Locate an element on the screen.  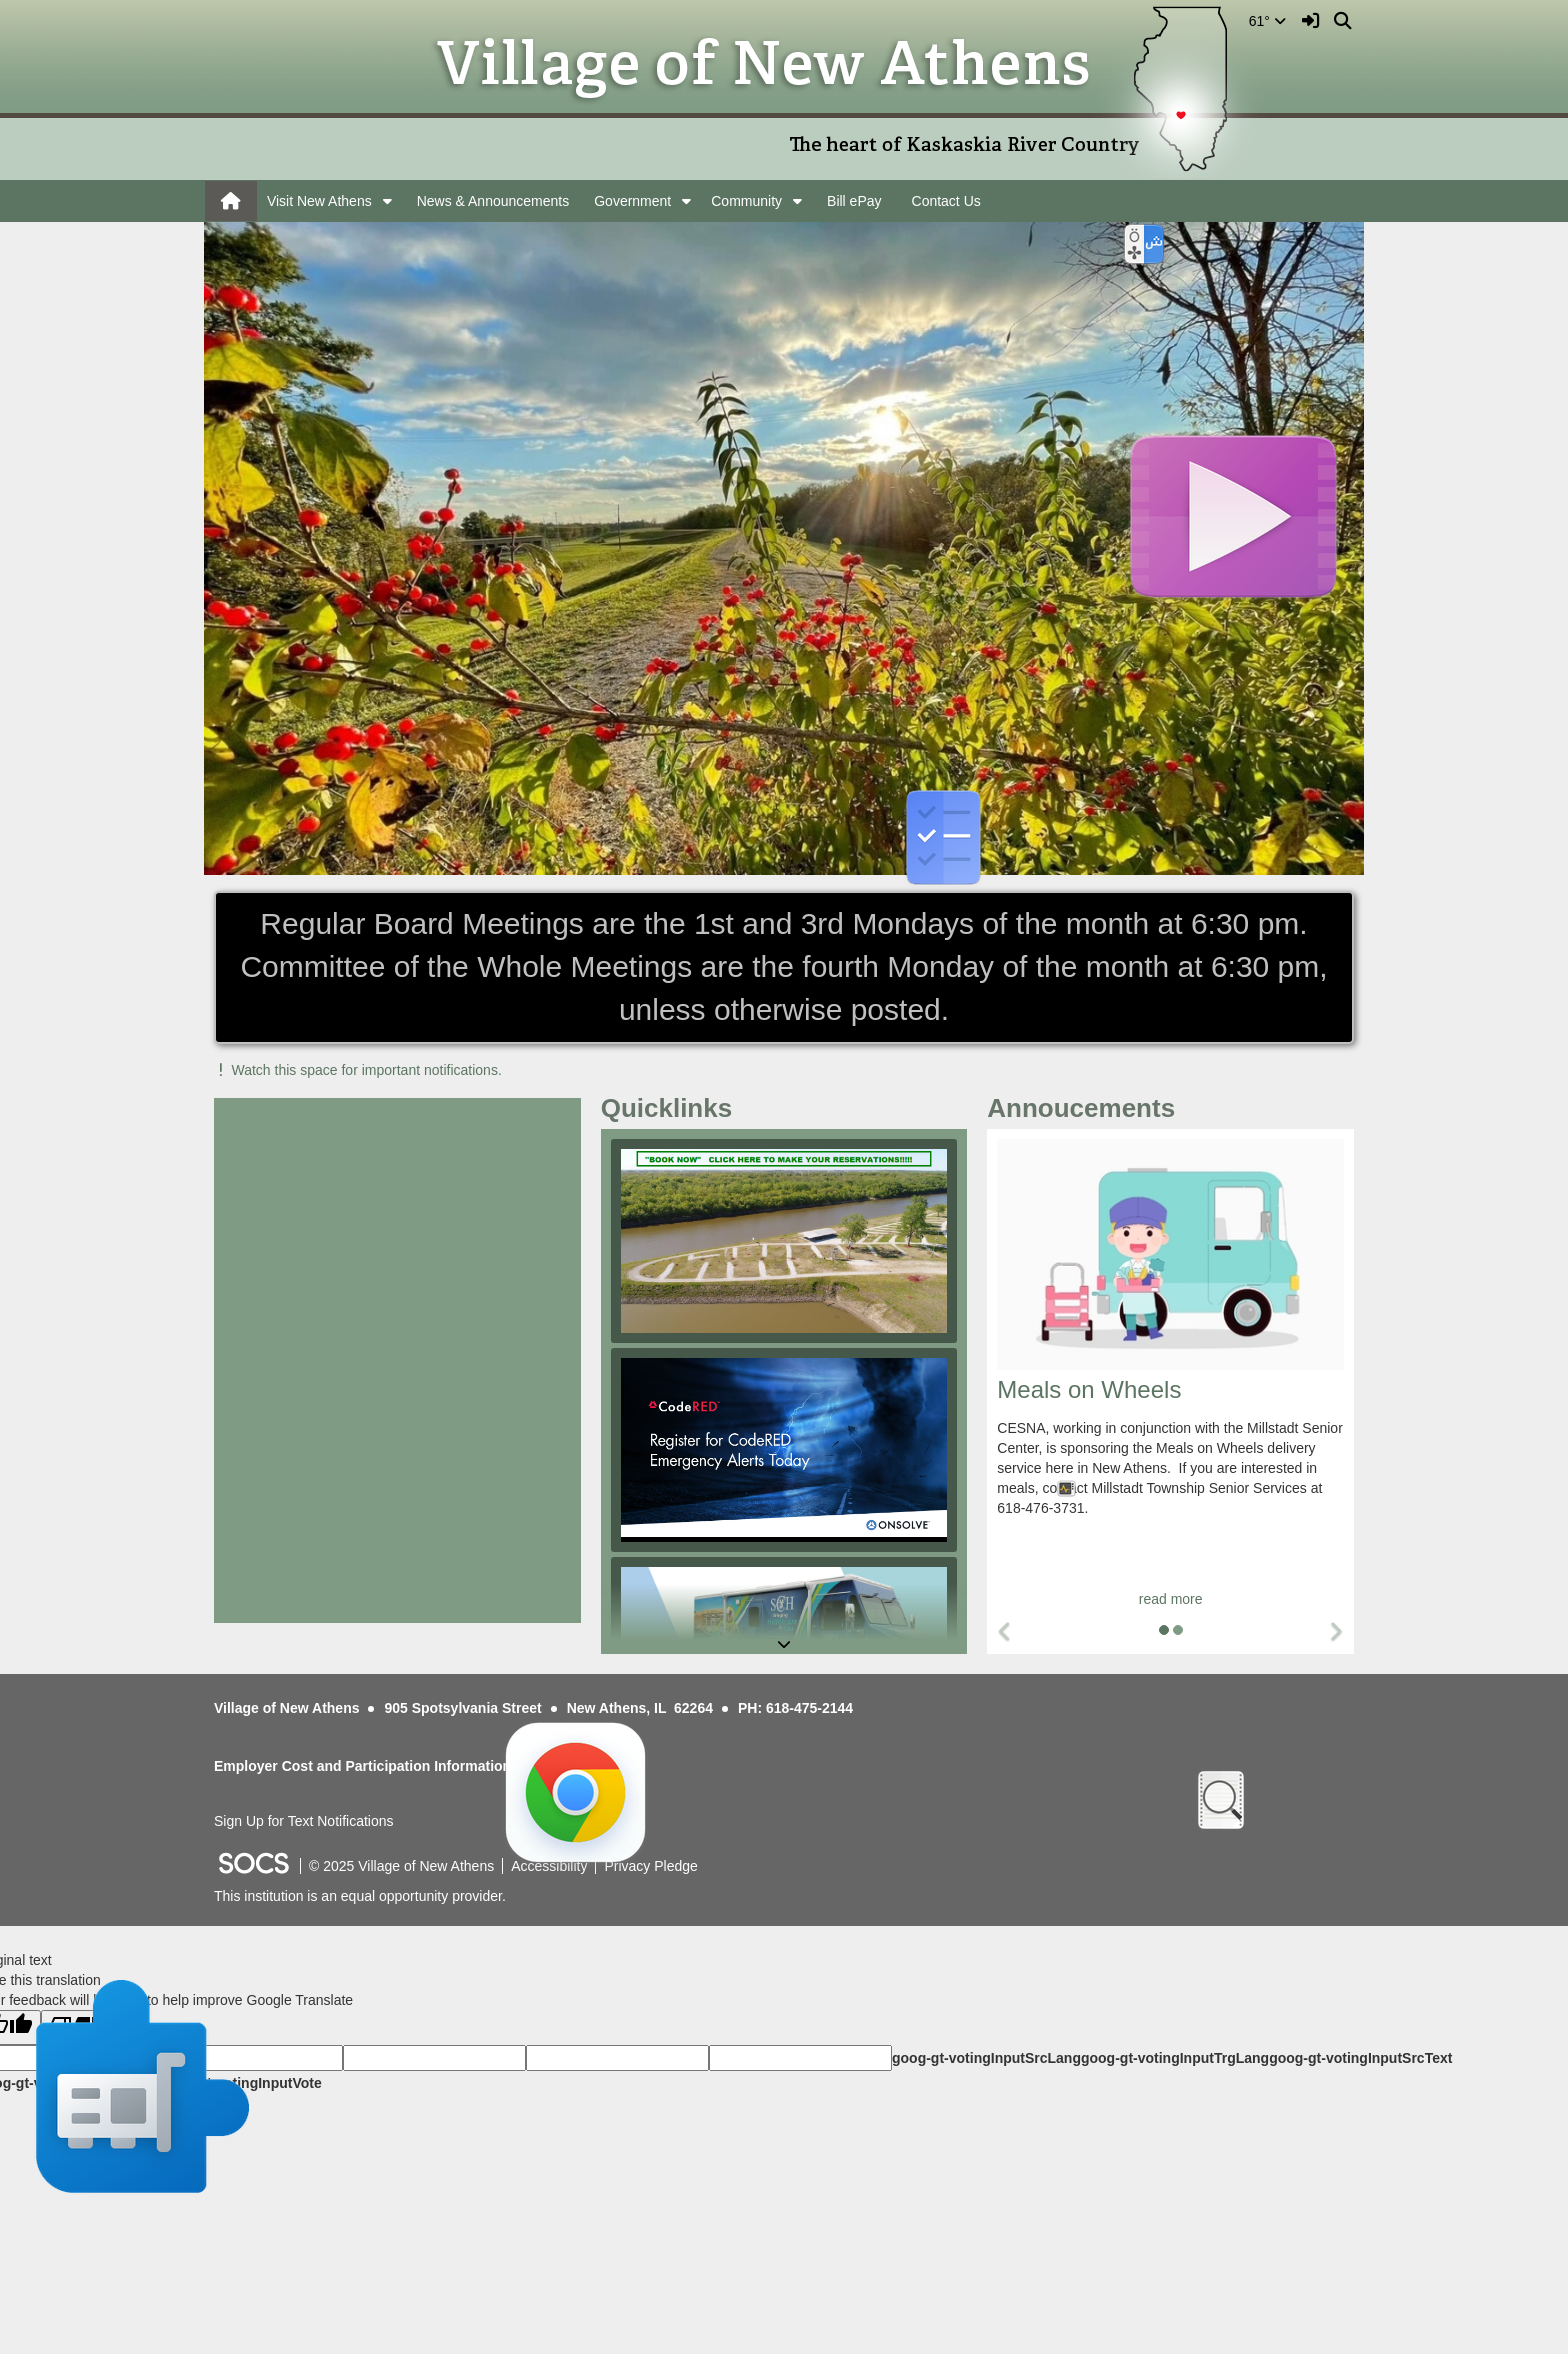
open gnome logs application is located at coordinates (1221, 1800).